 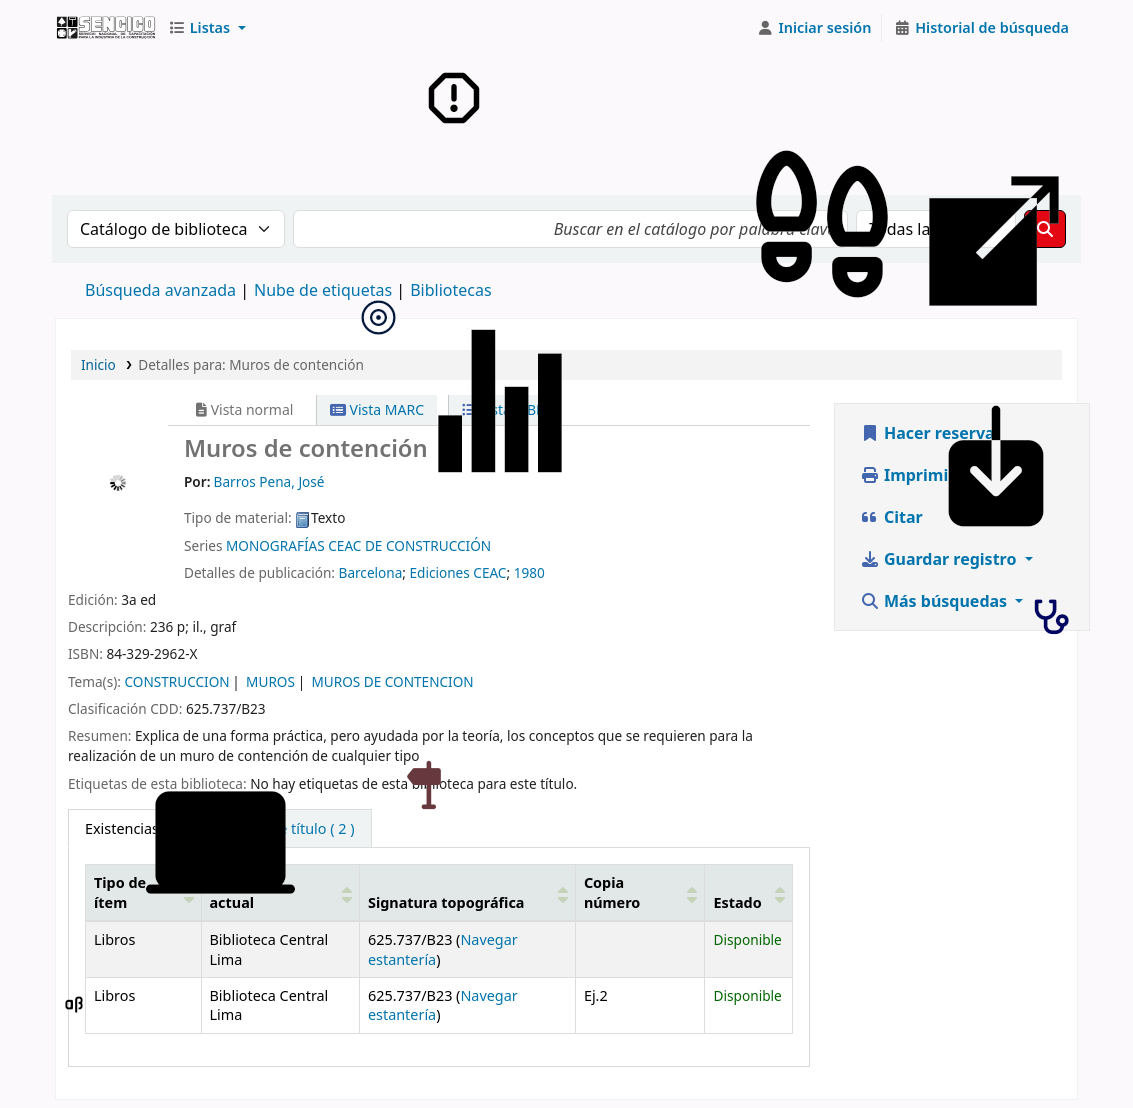 I want to click on open link in new window, so click(x=994, y=241).